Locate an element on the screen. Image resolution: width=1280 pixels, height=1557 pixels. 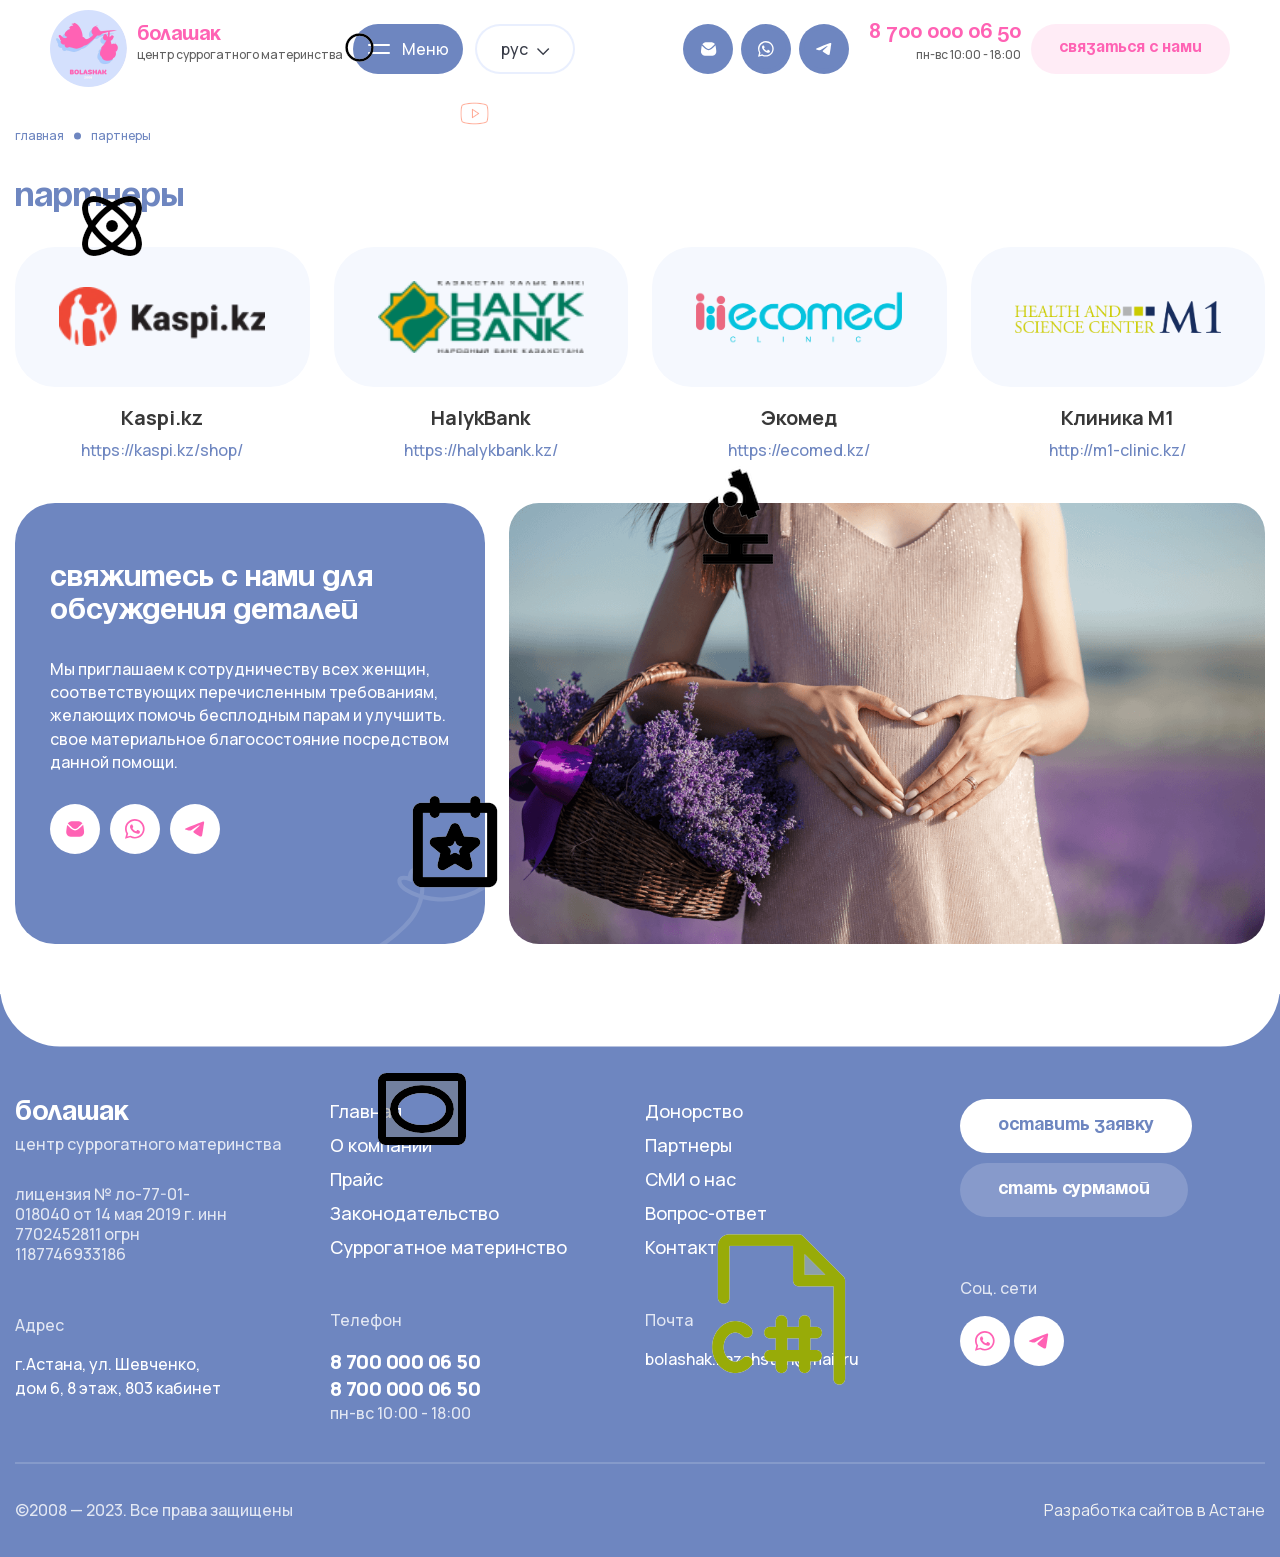
access science or chemistry-related features is located at coordinates (112, 226).